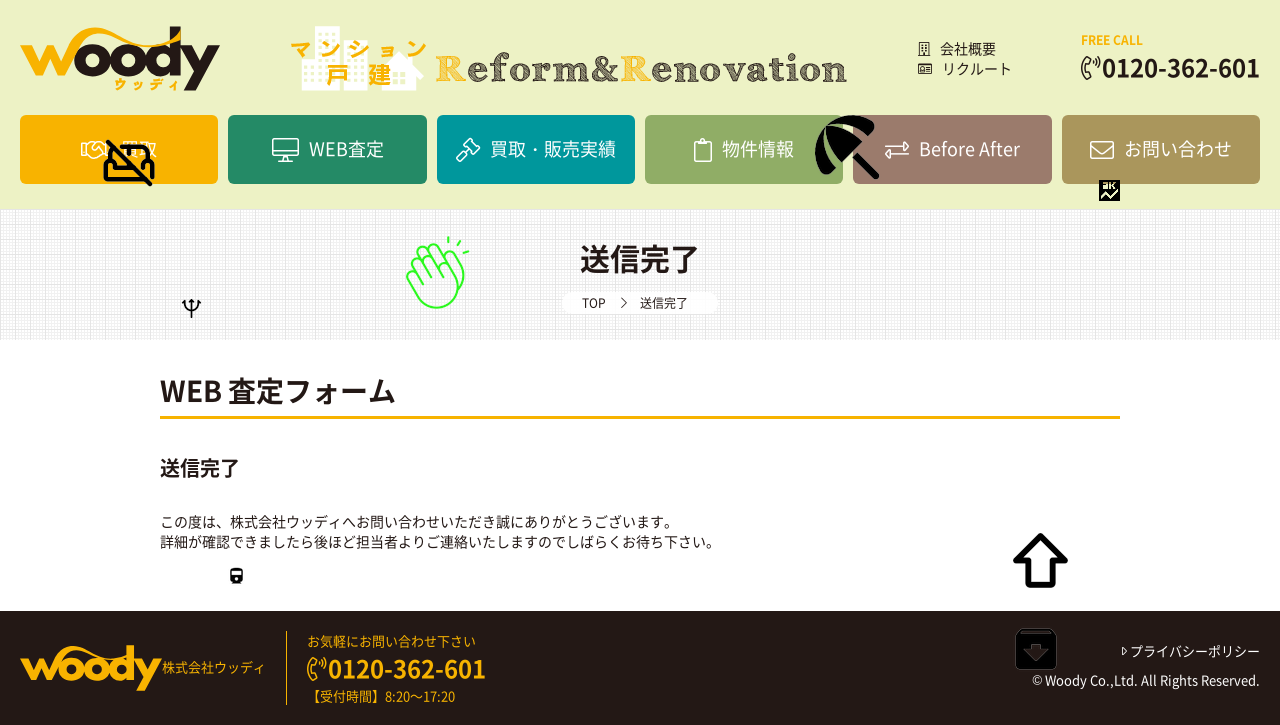 The height and width of the screenshot is (725, 1280). Describe the element at coordinates (1040, 562) in the screenshot. I see `upload a file or content` at that location.